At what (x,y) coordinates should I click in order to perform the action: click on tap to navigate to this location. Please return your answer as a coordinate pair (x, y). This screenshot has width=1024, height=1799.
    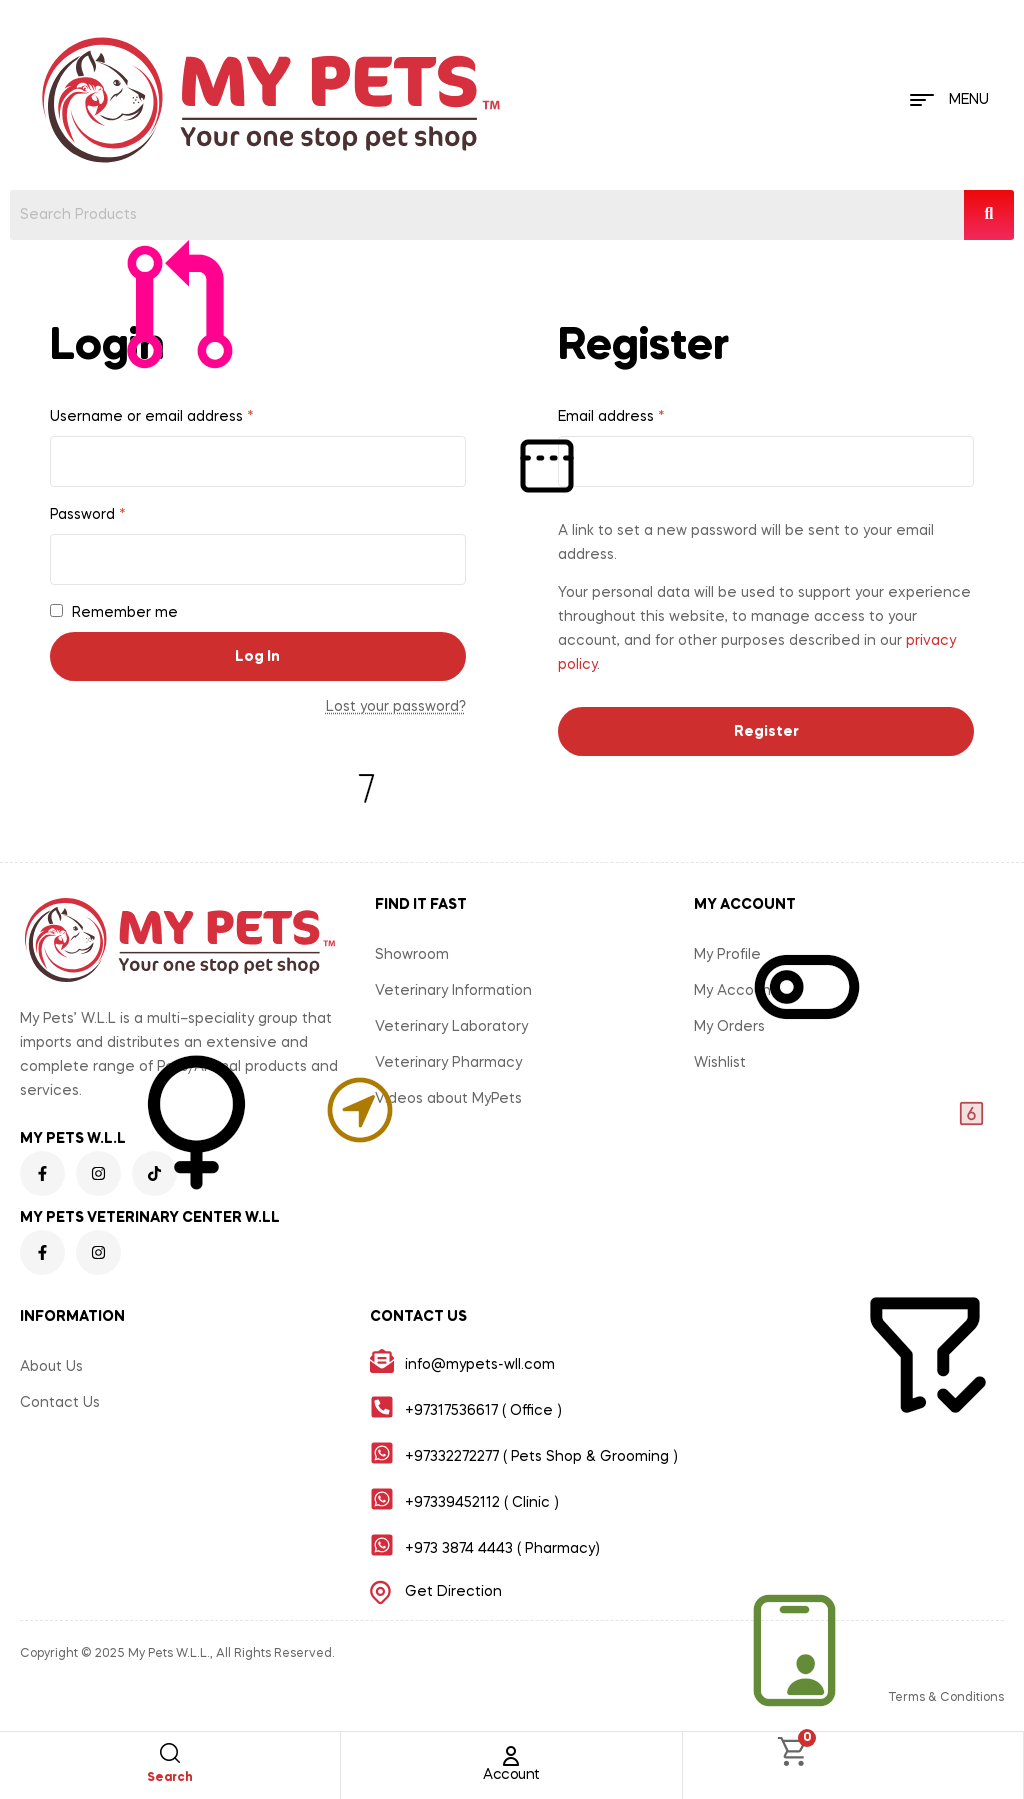
    Looking at the image, I should click on (360, 1110).